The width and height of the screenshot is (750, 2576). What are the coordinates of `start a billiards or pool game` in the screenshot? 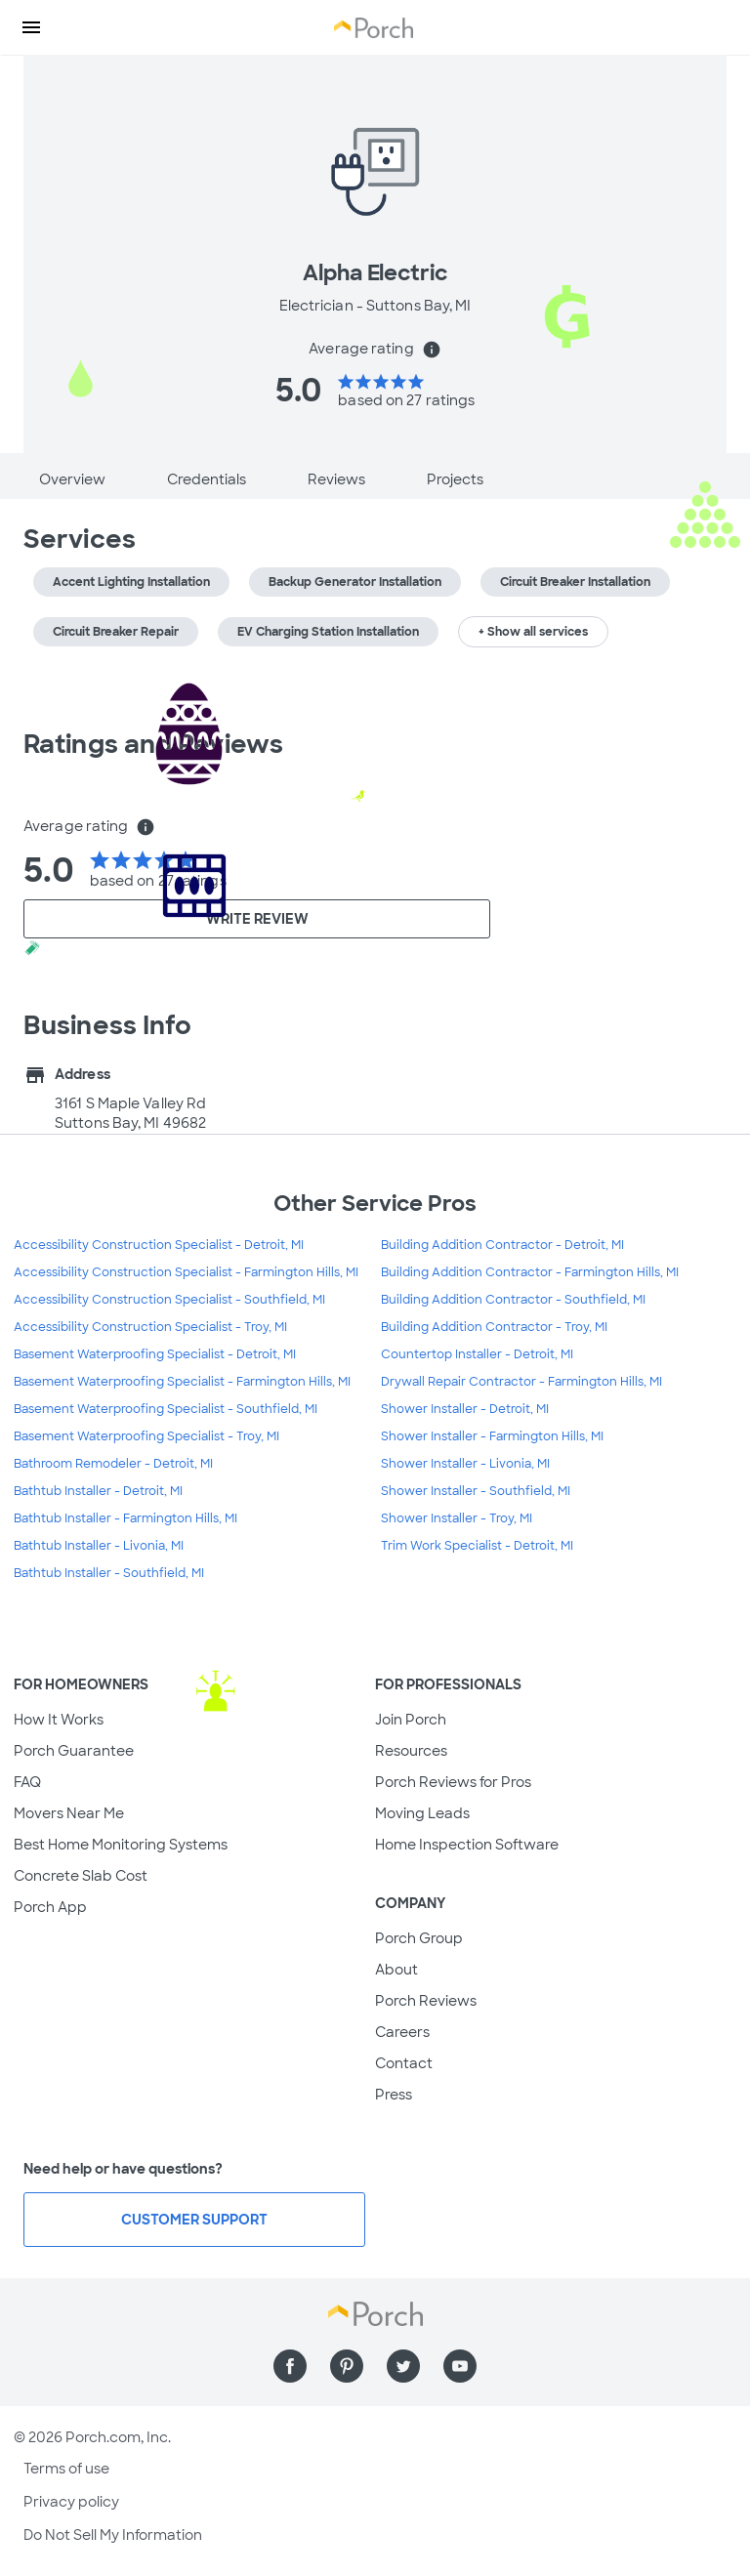 It's located at (705, 513).